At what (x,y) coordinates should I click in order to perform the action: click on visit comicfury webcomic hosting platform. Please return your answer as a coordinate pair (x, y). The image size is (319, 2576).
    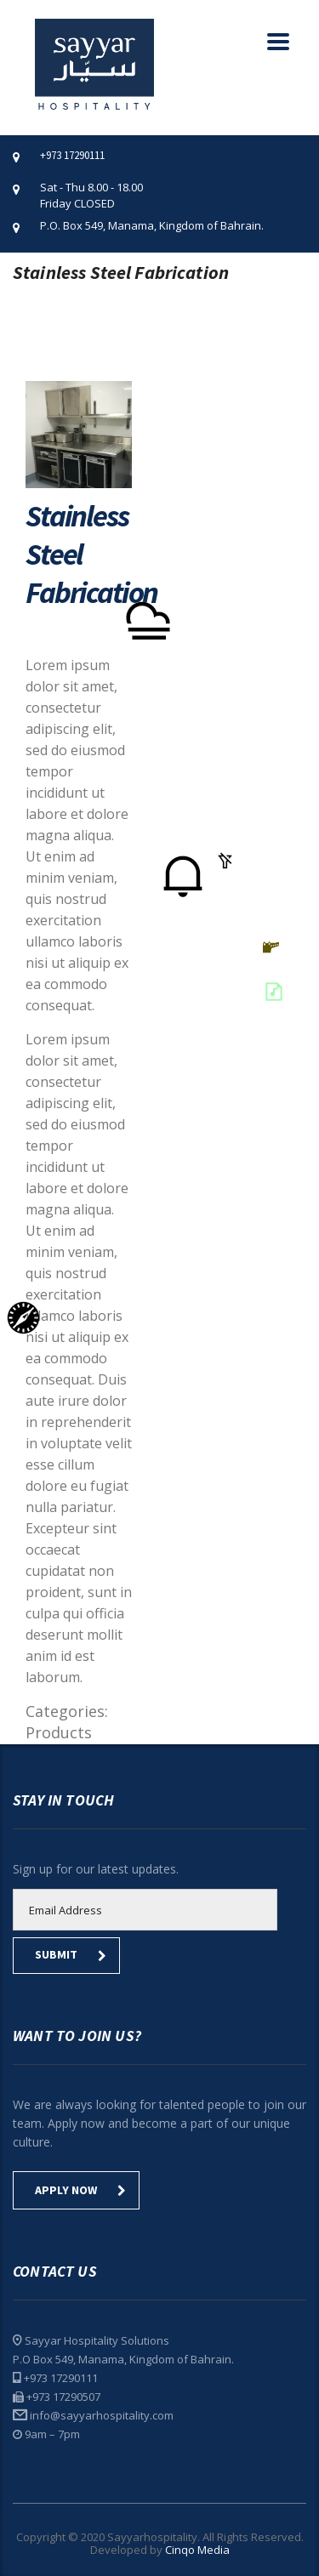
    Looking at the image, I should click on (271, 947).